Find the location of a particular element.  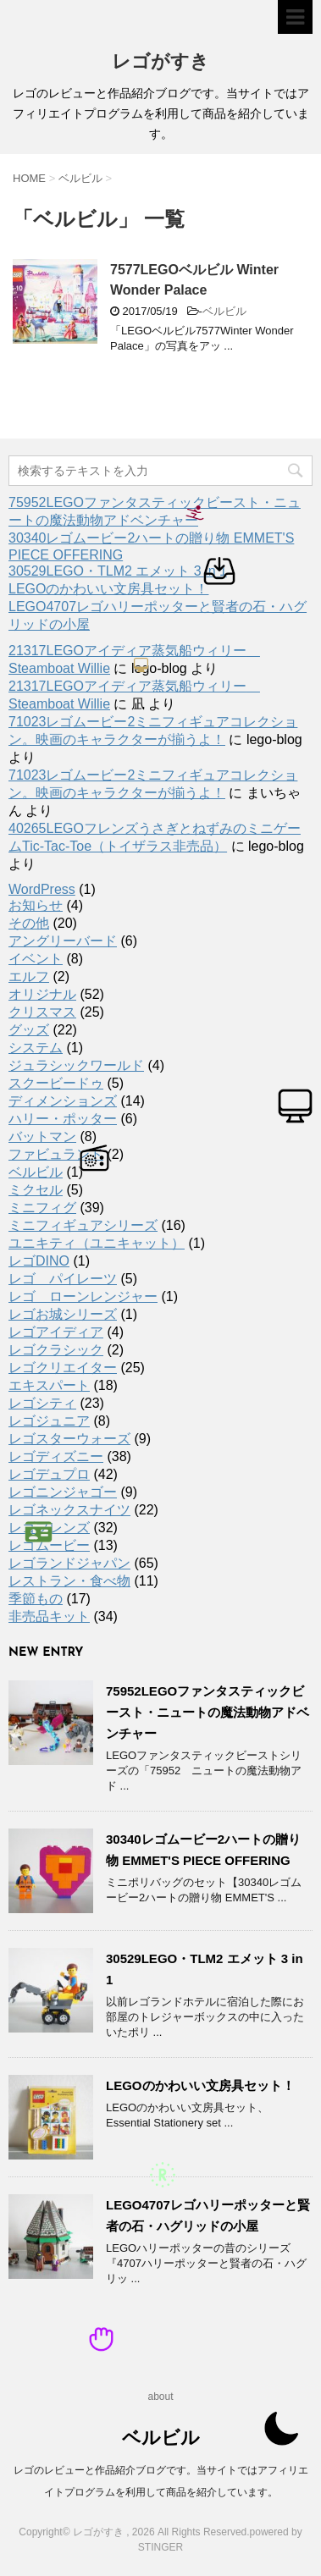

switch to desktop view is located at coordinates (295, 1106).